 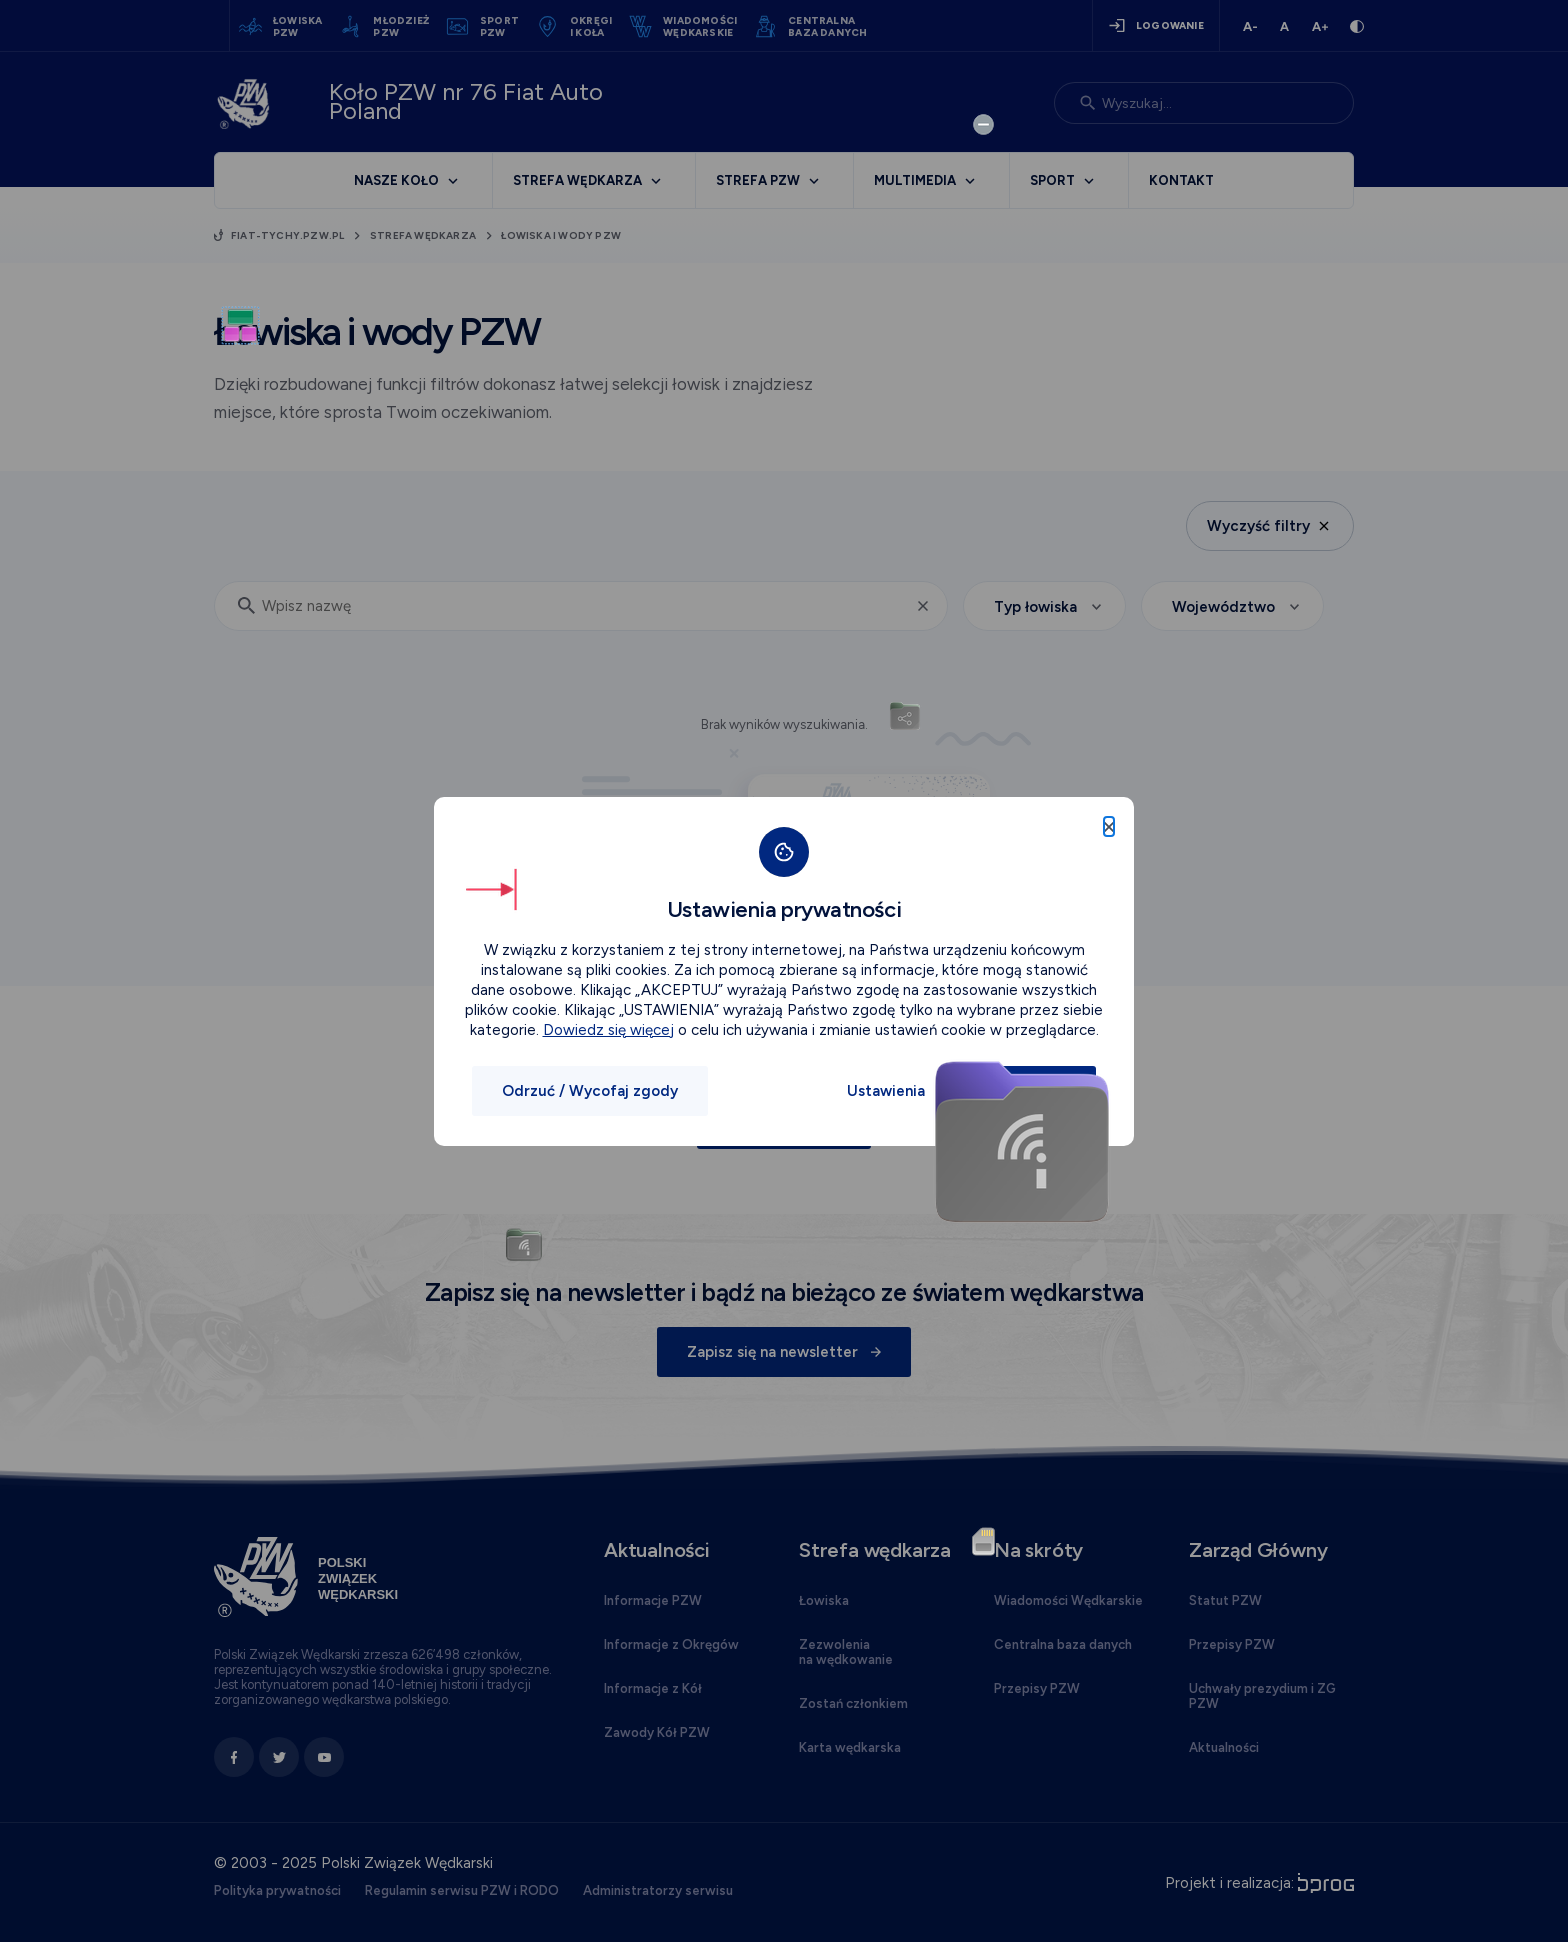 What do you see at coordinates (240, 325) in the screenshot?
I see `select all items in the current view` at bounding box center [240, 325].